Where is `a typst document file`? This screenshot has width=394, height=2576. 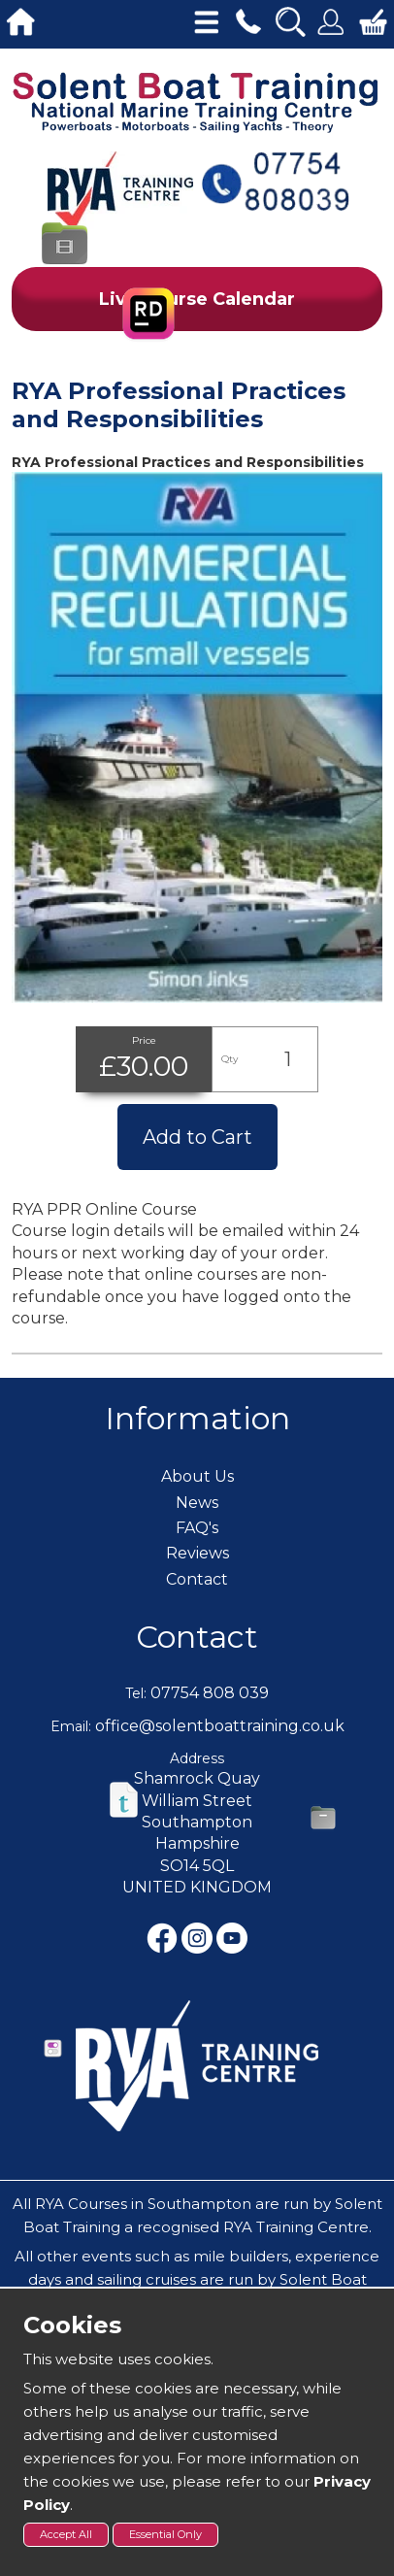
a typst document file is located at coordinates (123, 1799).